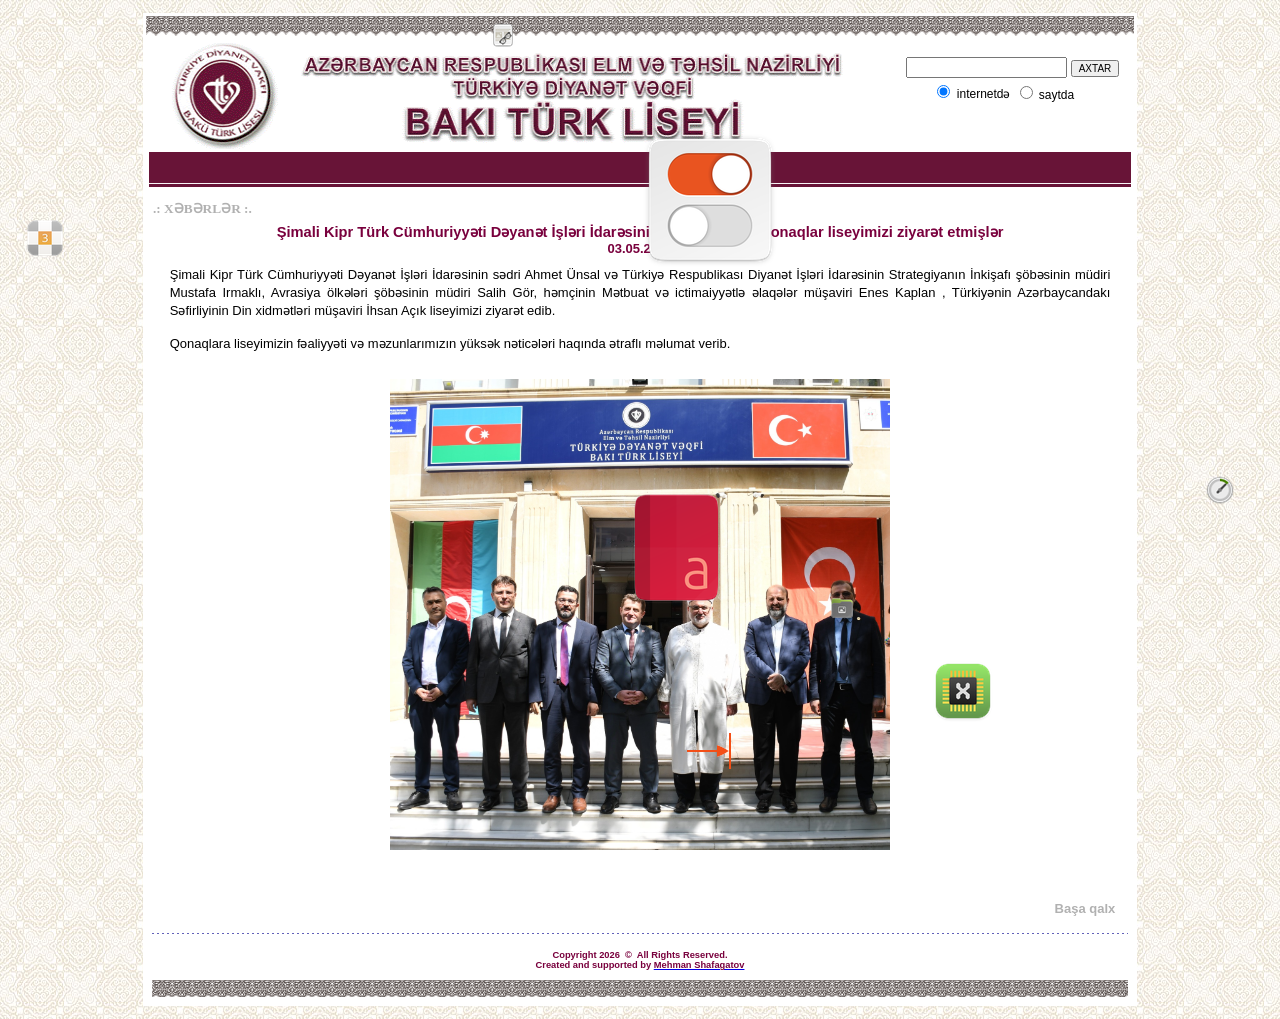 The image size is (1280, 1019). I want to click on open pictures folder, so click(842, 608).